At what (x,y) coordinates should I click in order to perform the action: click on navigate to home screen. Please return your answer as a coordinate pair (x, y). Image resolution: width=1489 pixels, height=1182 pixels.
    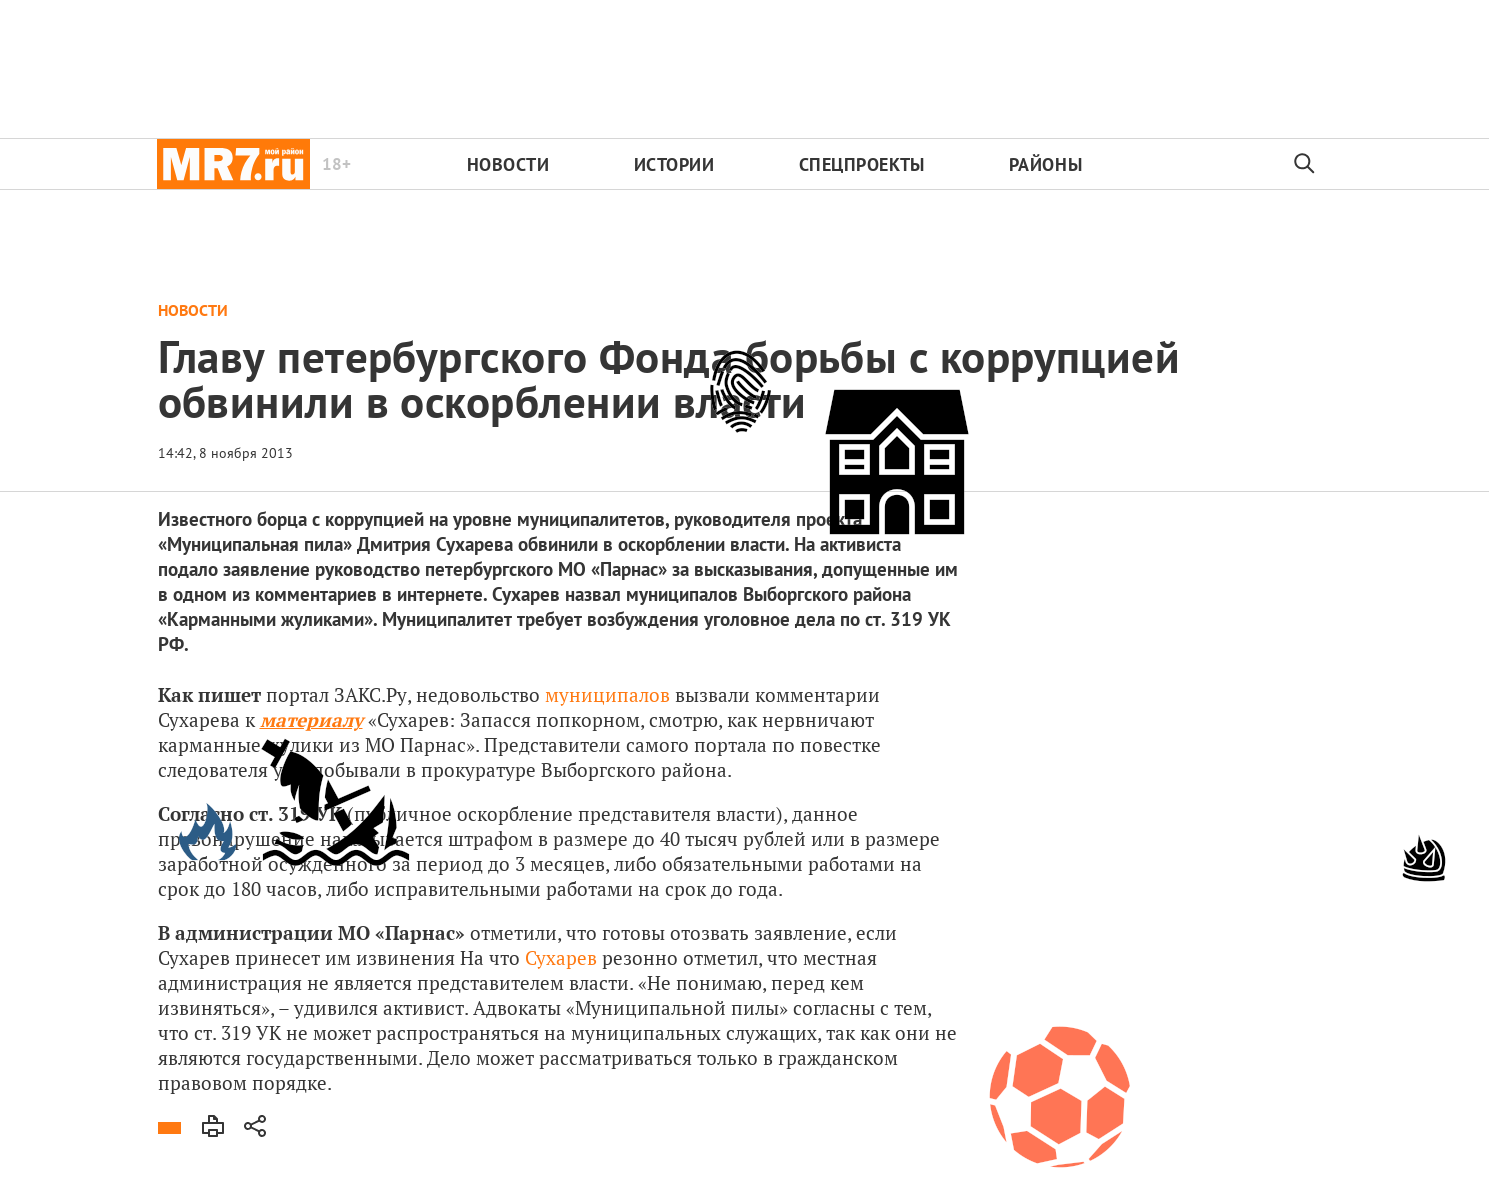
    Looking at the image, I should click on (897, 462).